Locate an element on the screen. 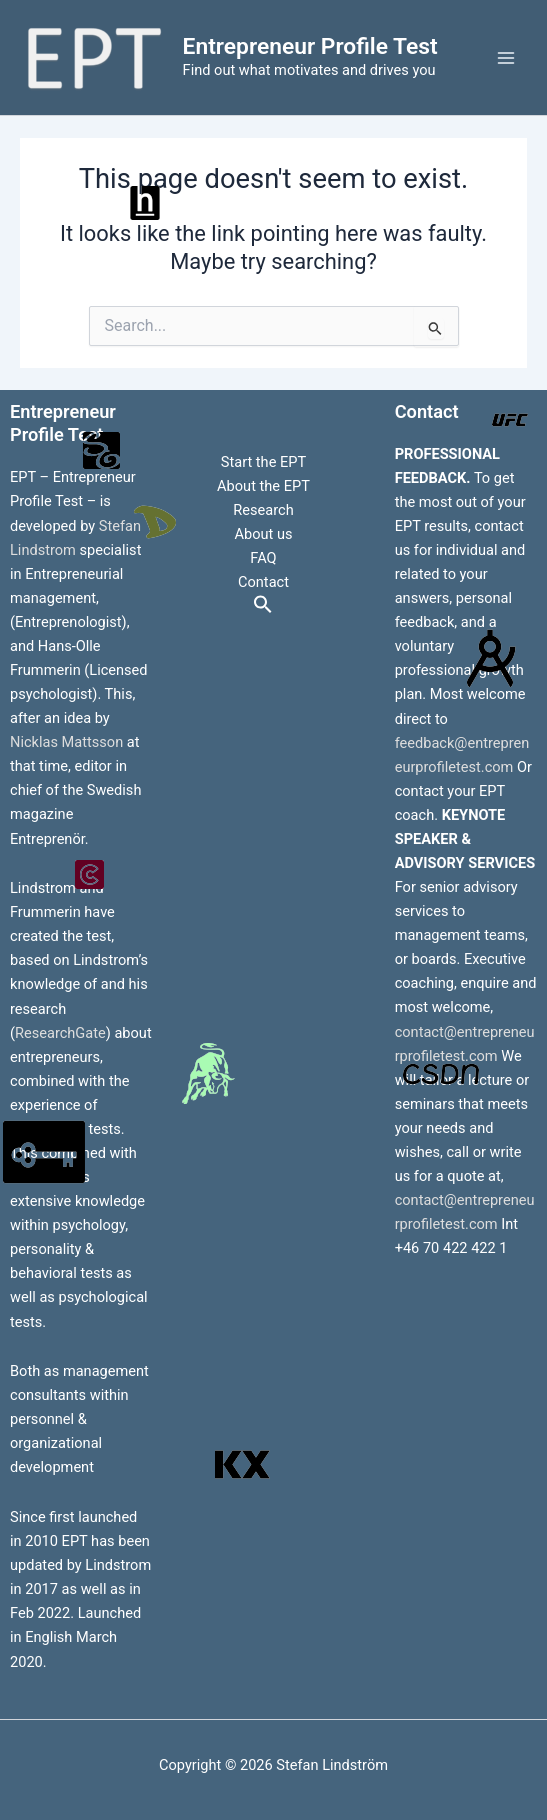  visit The Sounds Resource website is located at coordinates (101, 450).